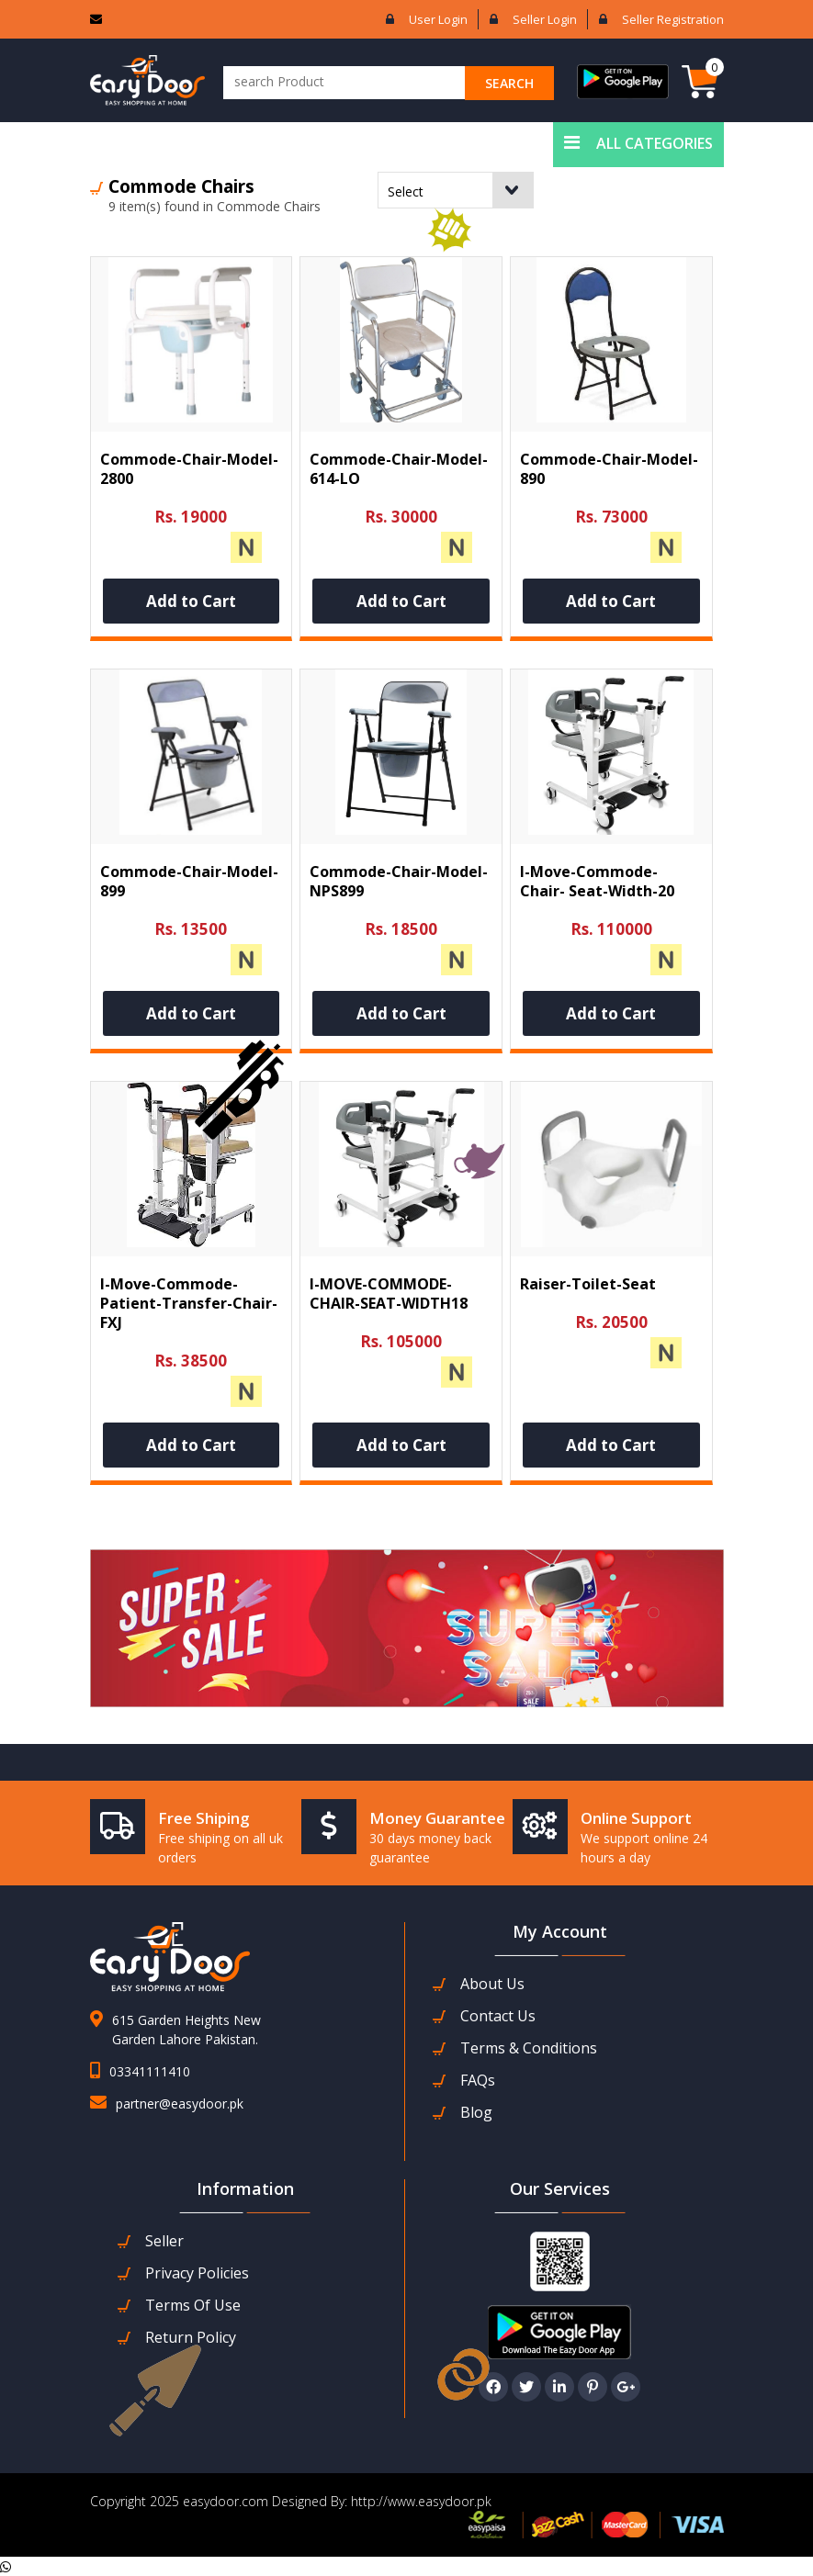 Image resolution: width=813 pixels, height=2576 pixels. What do you see at coordinates (480, 1162) in the screenshot?
I see `access wish or bonus features` at bounding box center [480, 1162].